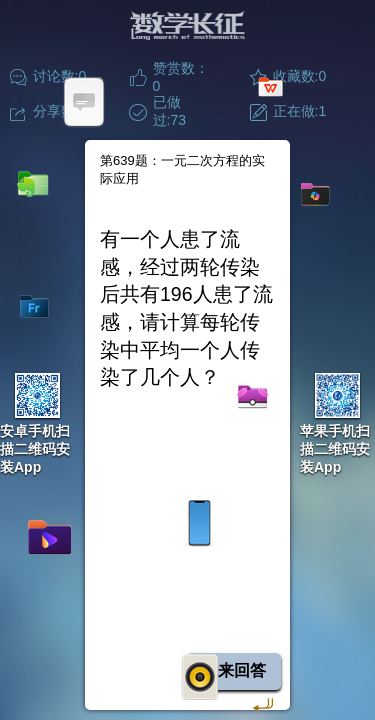 This screenshot has height=720, width=375. I want to click on open pokémon master ball themed folder, so click(252, 397).